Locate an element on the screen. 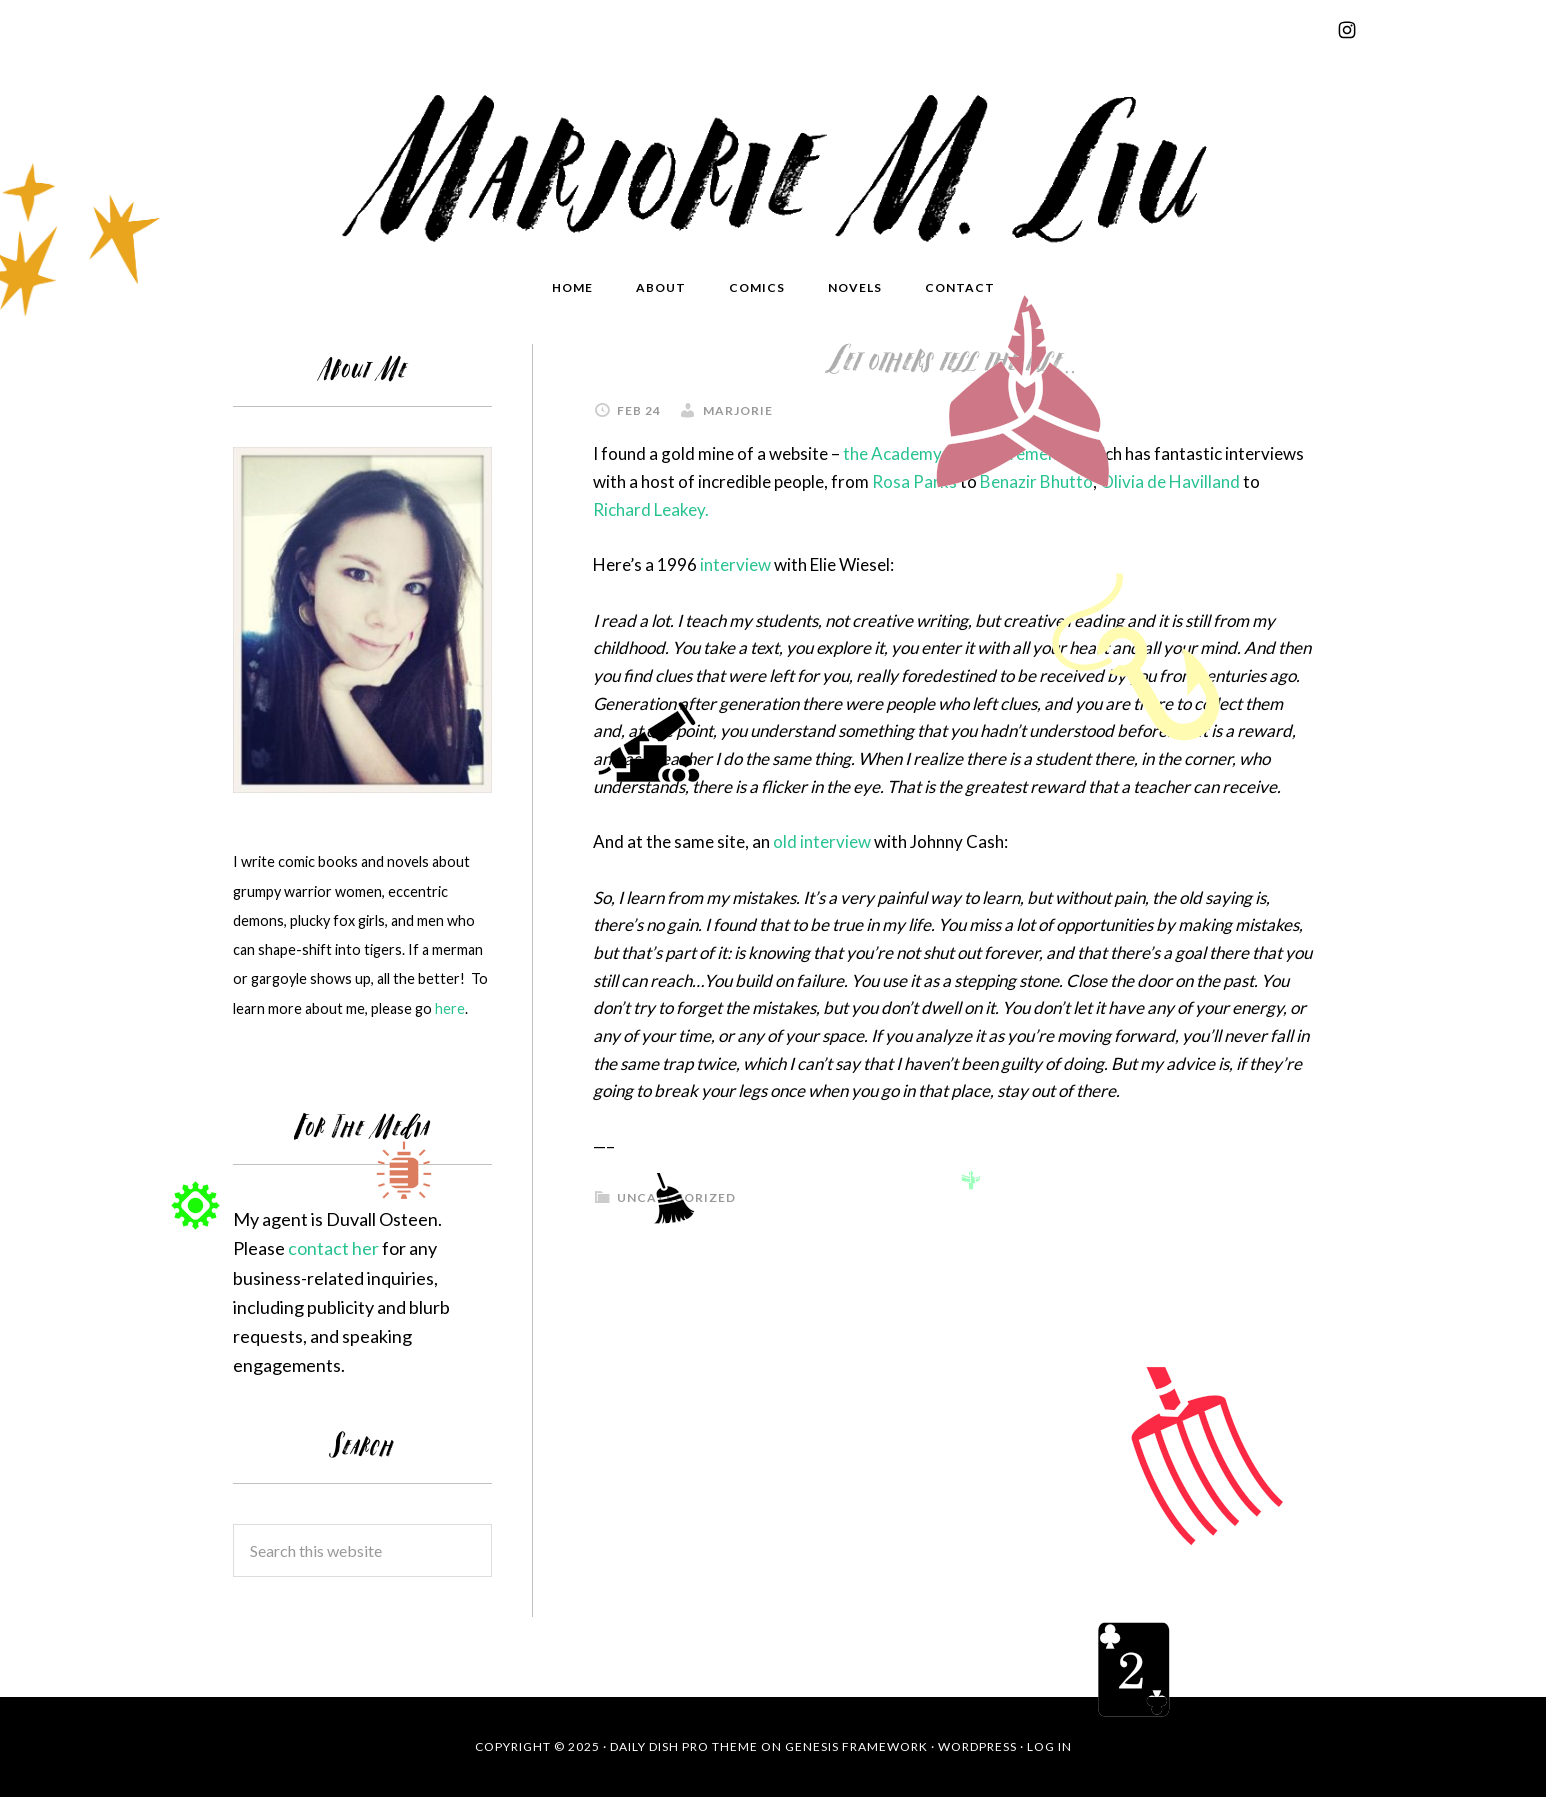 The height and width of the screenshot is (1797, 1546). select turban headwear for character customization is located at coordinates (1025, 393).